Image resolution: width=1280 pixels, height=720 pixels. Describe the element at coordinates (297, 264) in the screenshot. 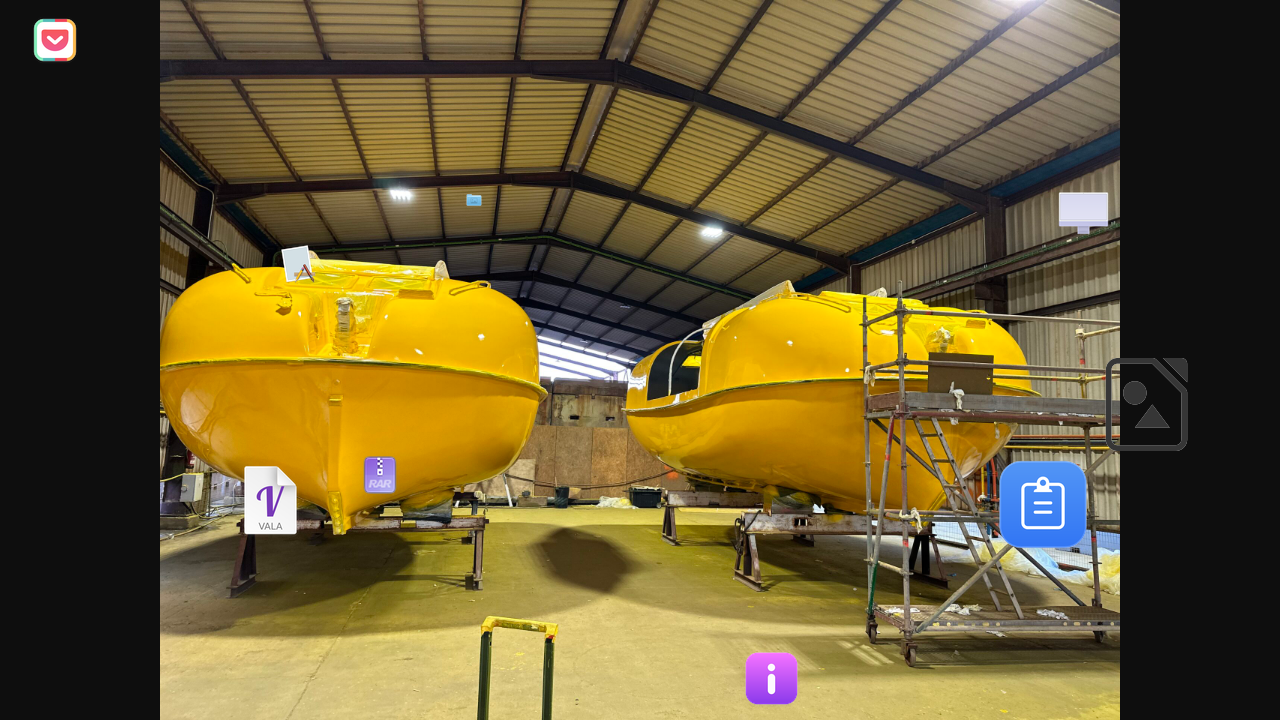

I see `generic application icon for unidentified apps` at that location.